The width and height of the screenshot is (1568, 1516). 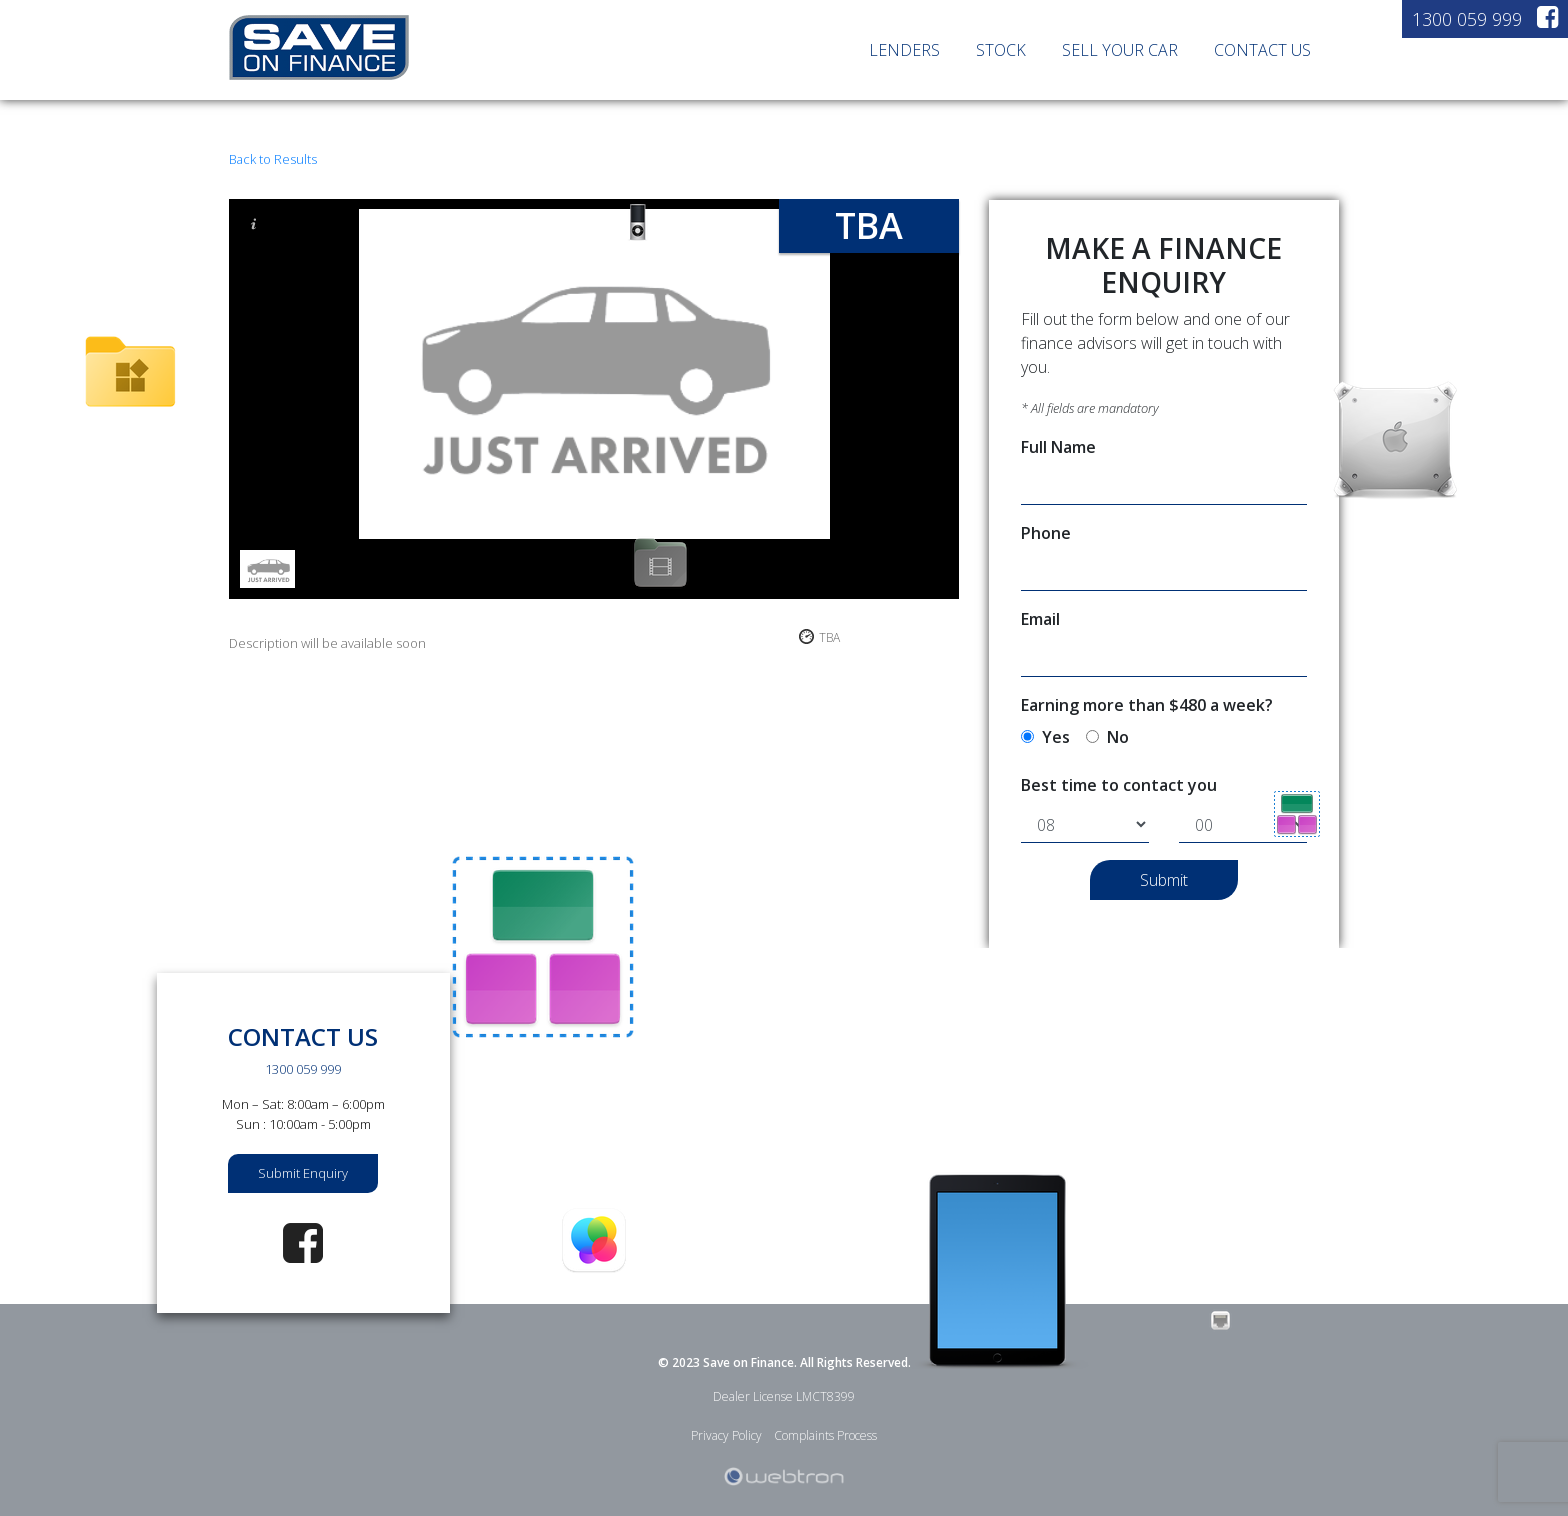 I want to click on open Game Center settings, so click(x=594, y=1240).